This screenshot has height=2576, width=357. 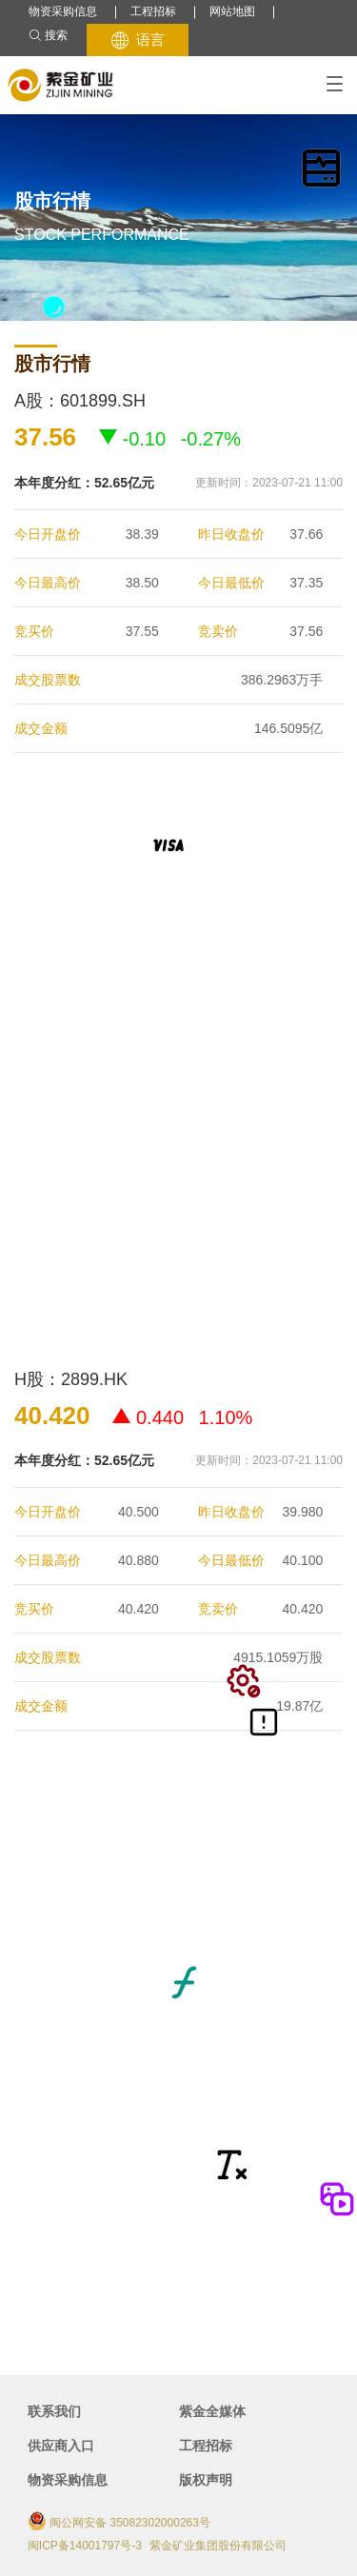 I want to click on indicates florin currency or Dutch guilder symbol, so click(x=184, y=1982).